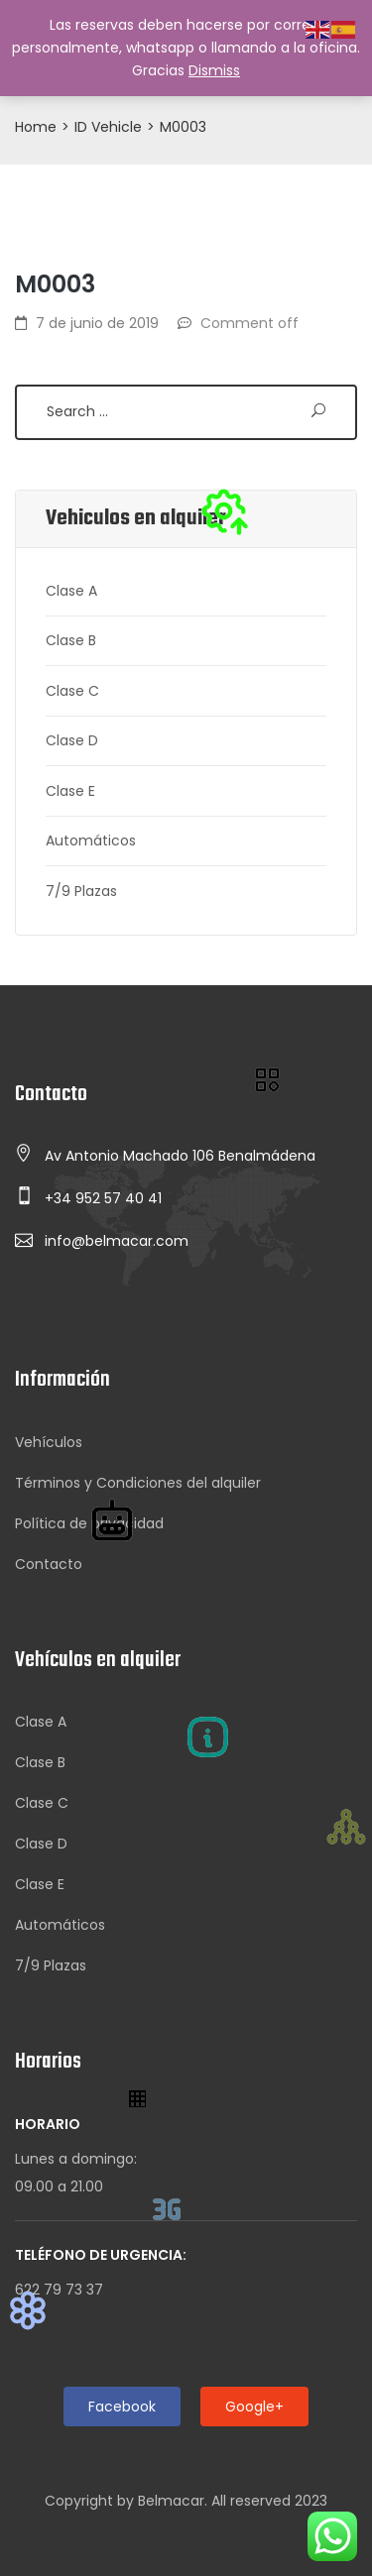 Image resolution: width=372 pixels, height=2576 pixels. Describe the element at coordinates (223, 510) in the screenshot. I see `upgrade or update settings` at that location.